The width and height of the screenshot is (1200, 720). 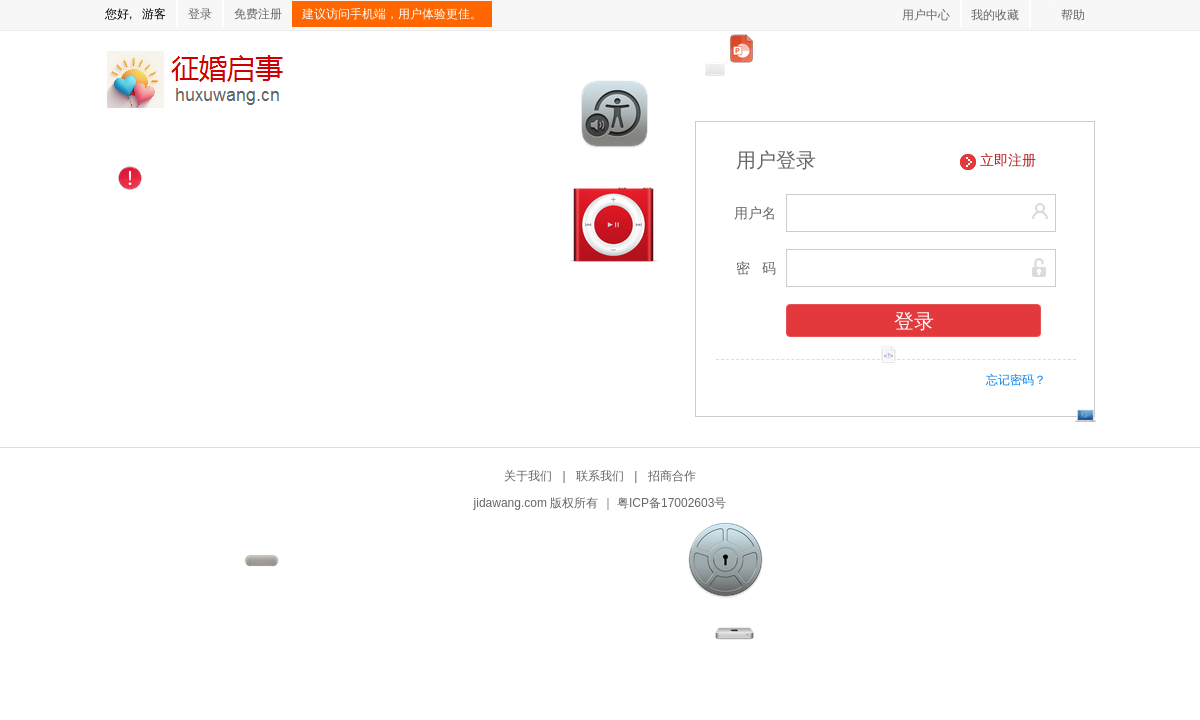 What do you see at coordinates (725, 559) in the screenshot?
I see `access archived camera footage in iMovie` at bounding box center [725, 559].